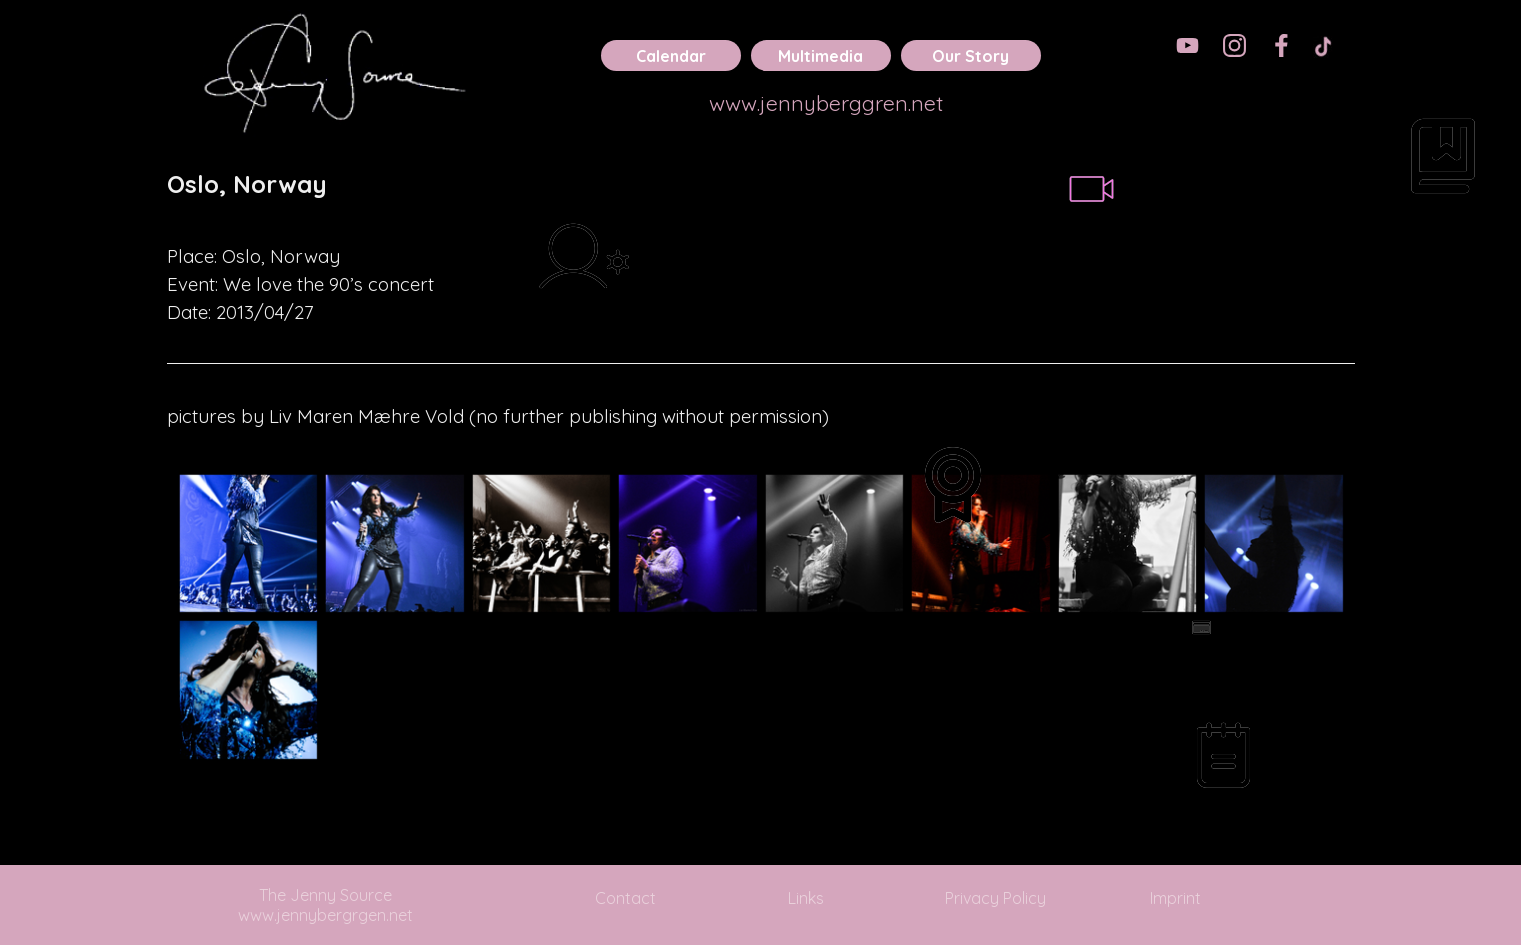 The image size is (1521, 945). What do you see at coordinates (1201, 627) in the screenshot?
I see `manage payment methods` at bounding box center [1201, 627].